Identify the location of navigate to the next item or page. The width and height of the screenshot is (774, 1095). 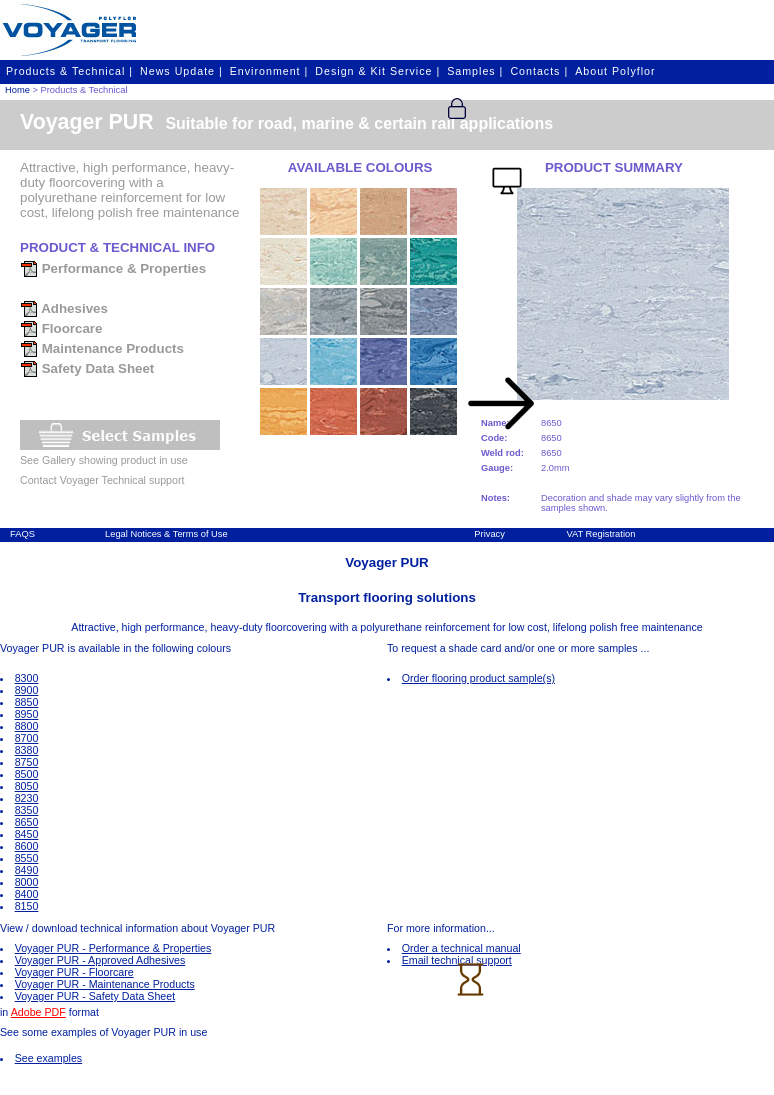
(501, 402).